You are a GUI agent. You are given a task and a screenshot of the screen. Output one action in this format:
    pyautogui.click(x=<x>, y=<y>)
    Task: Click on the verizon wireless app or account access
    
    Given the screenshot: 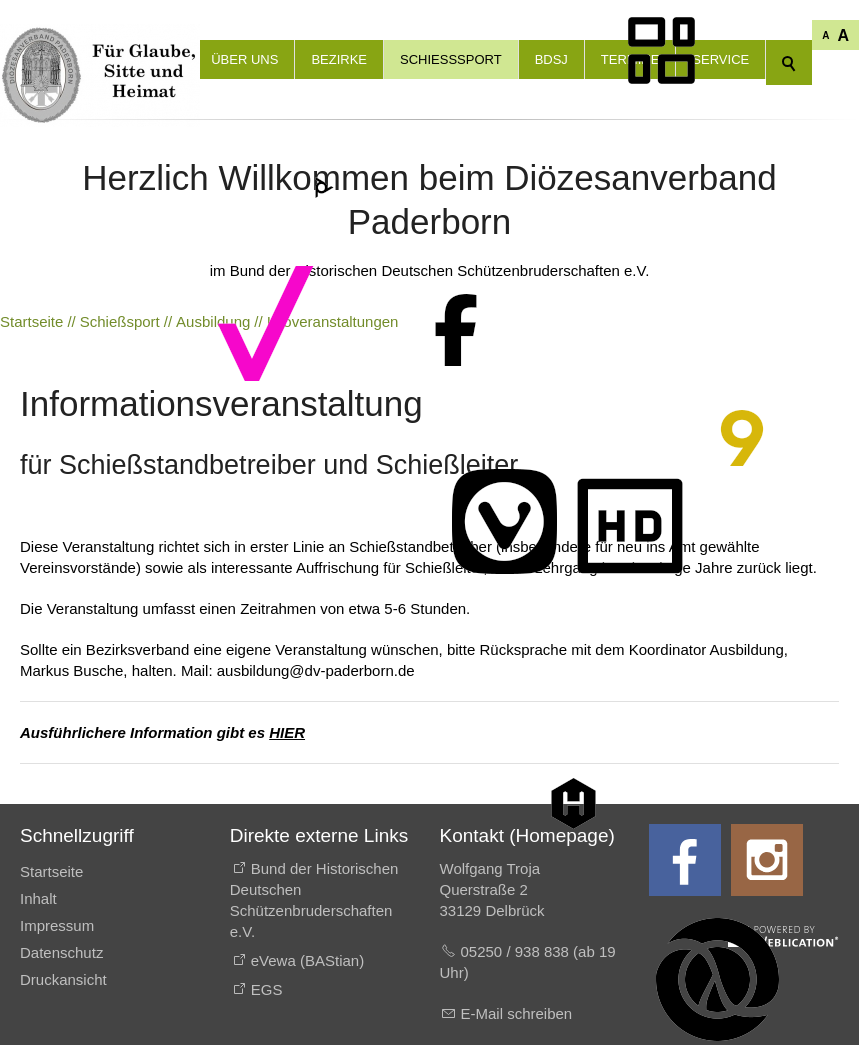 What is the action you would take?
    pyautogui.click(x=265, y=323)
    